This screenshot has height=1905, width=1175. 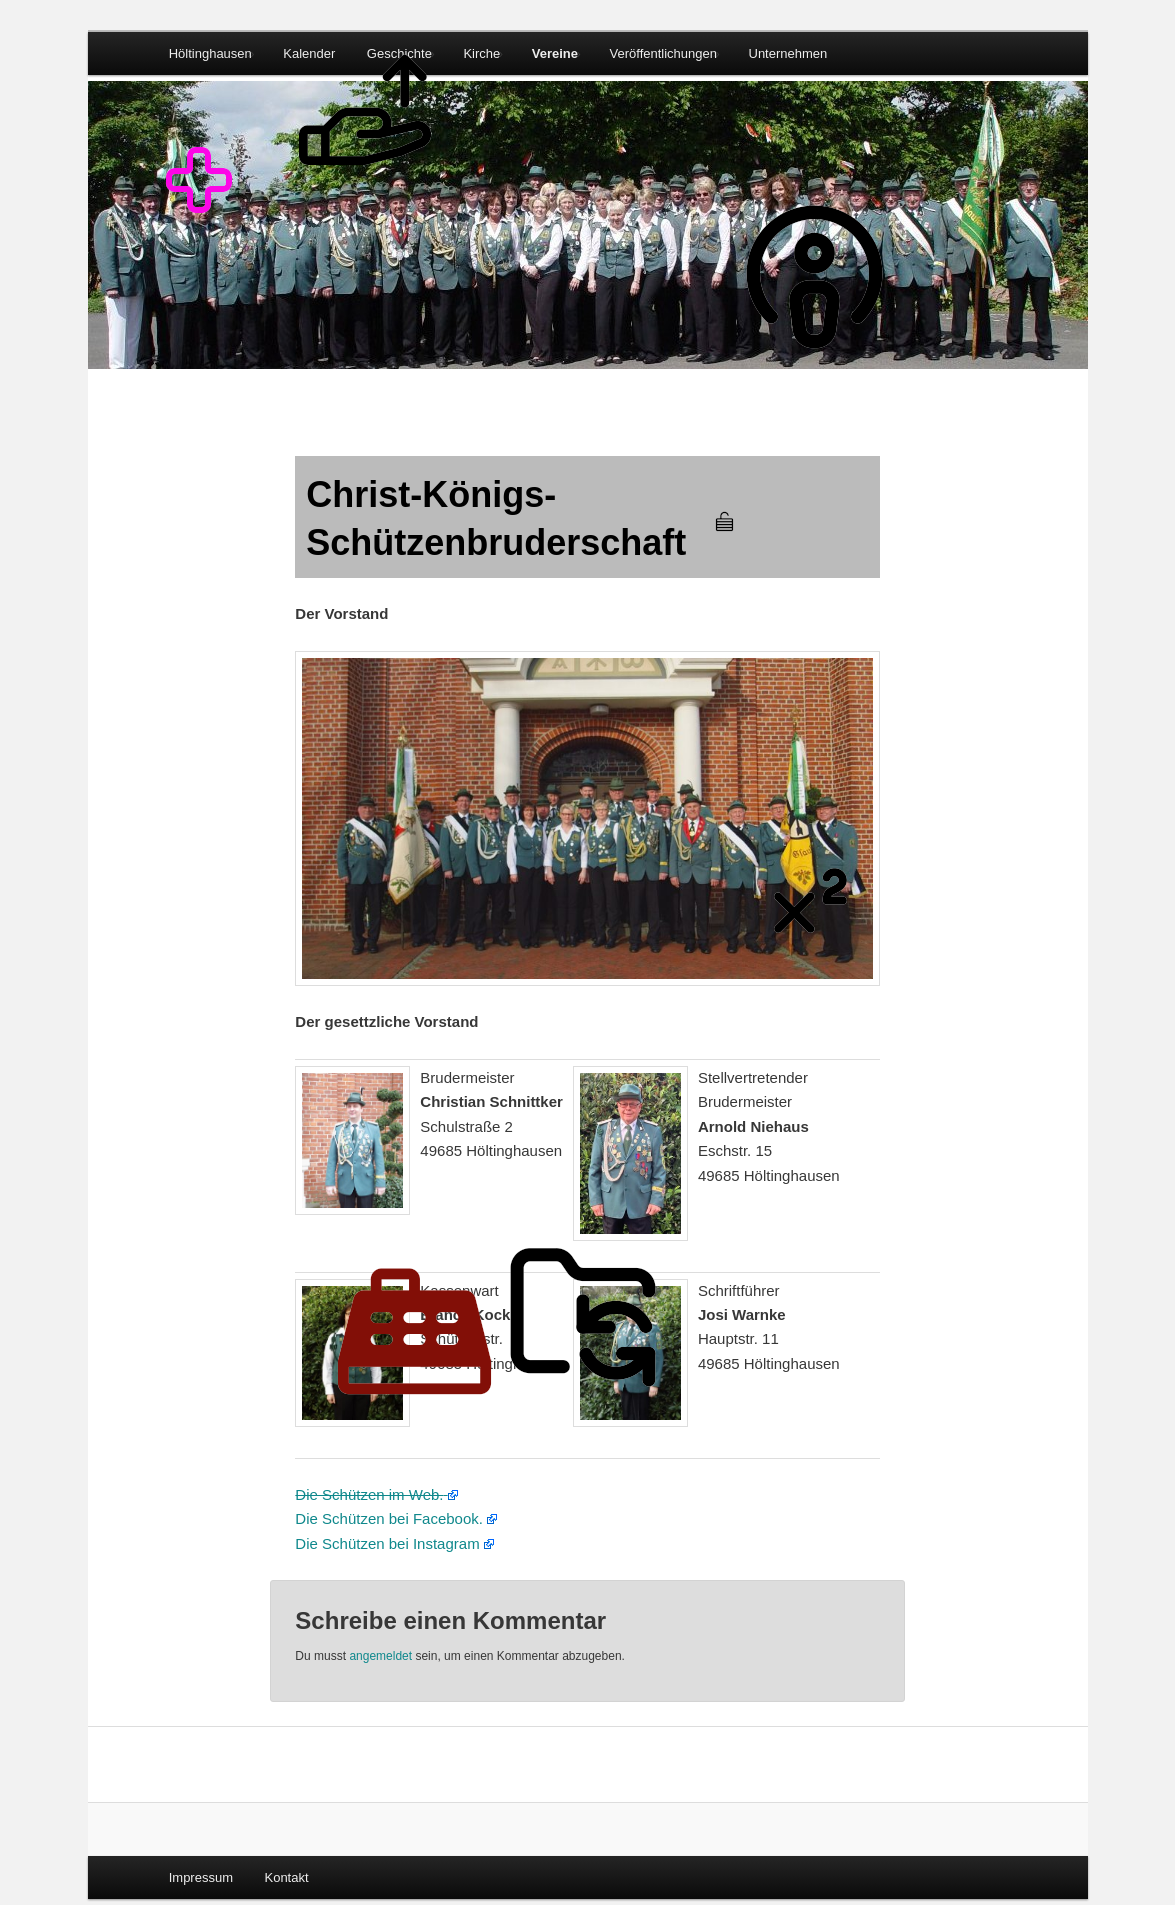 I want to click on sync folder contents with cloud storage, so click(x=583, y=1314).